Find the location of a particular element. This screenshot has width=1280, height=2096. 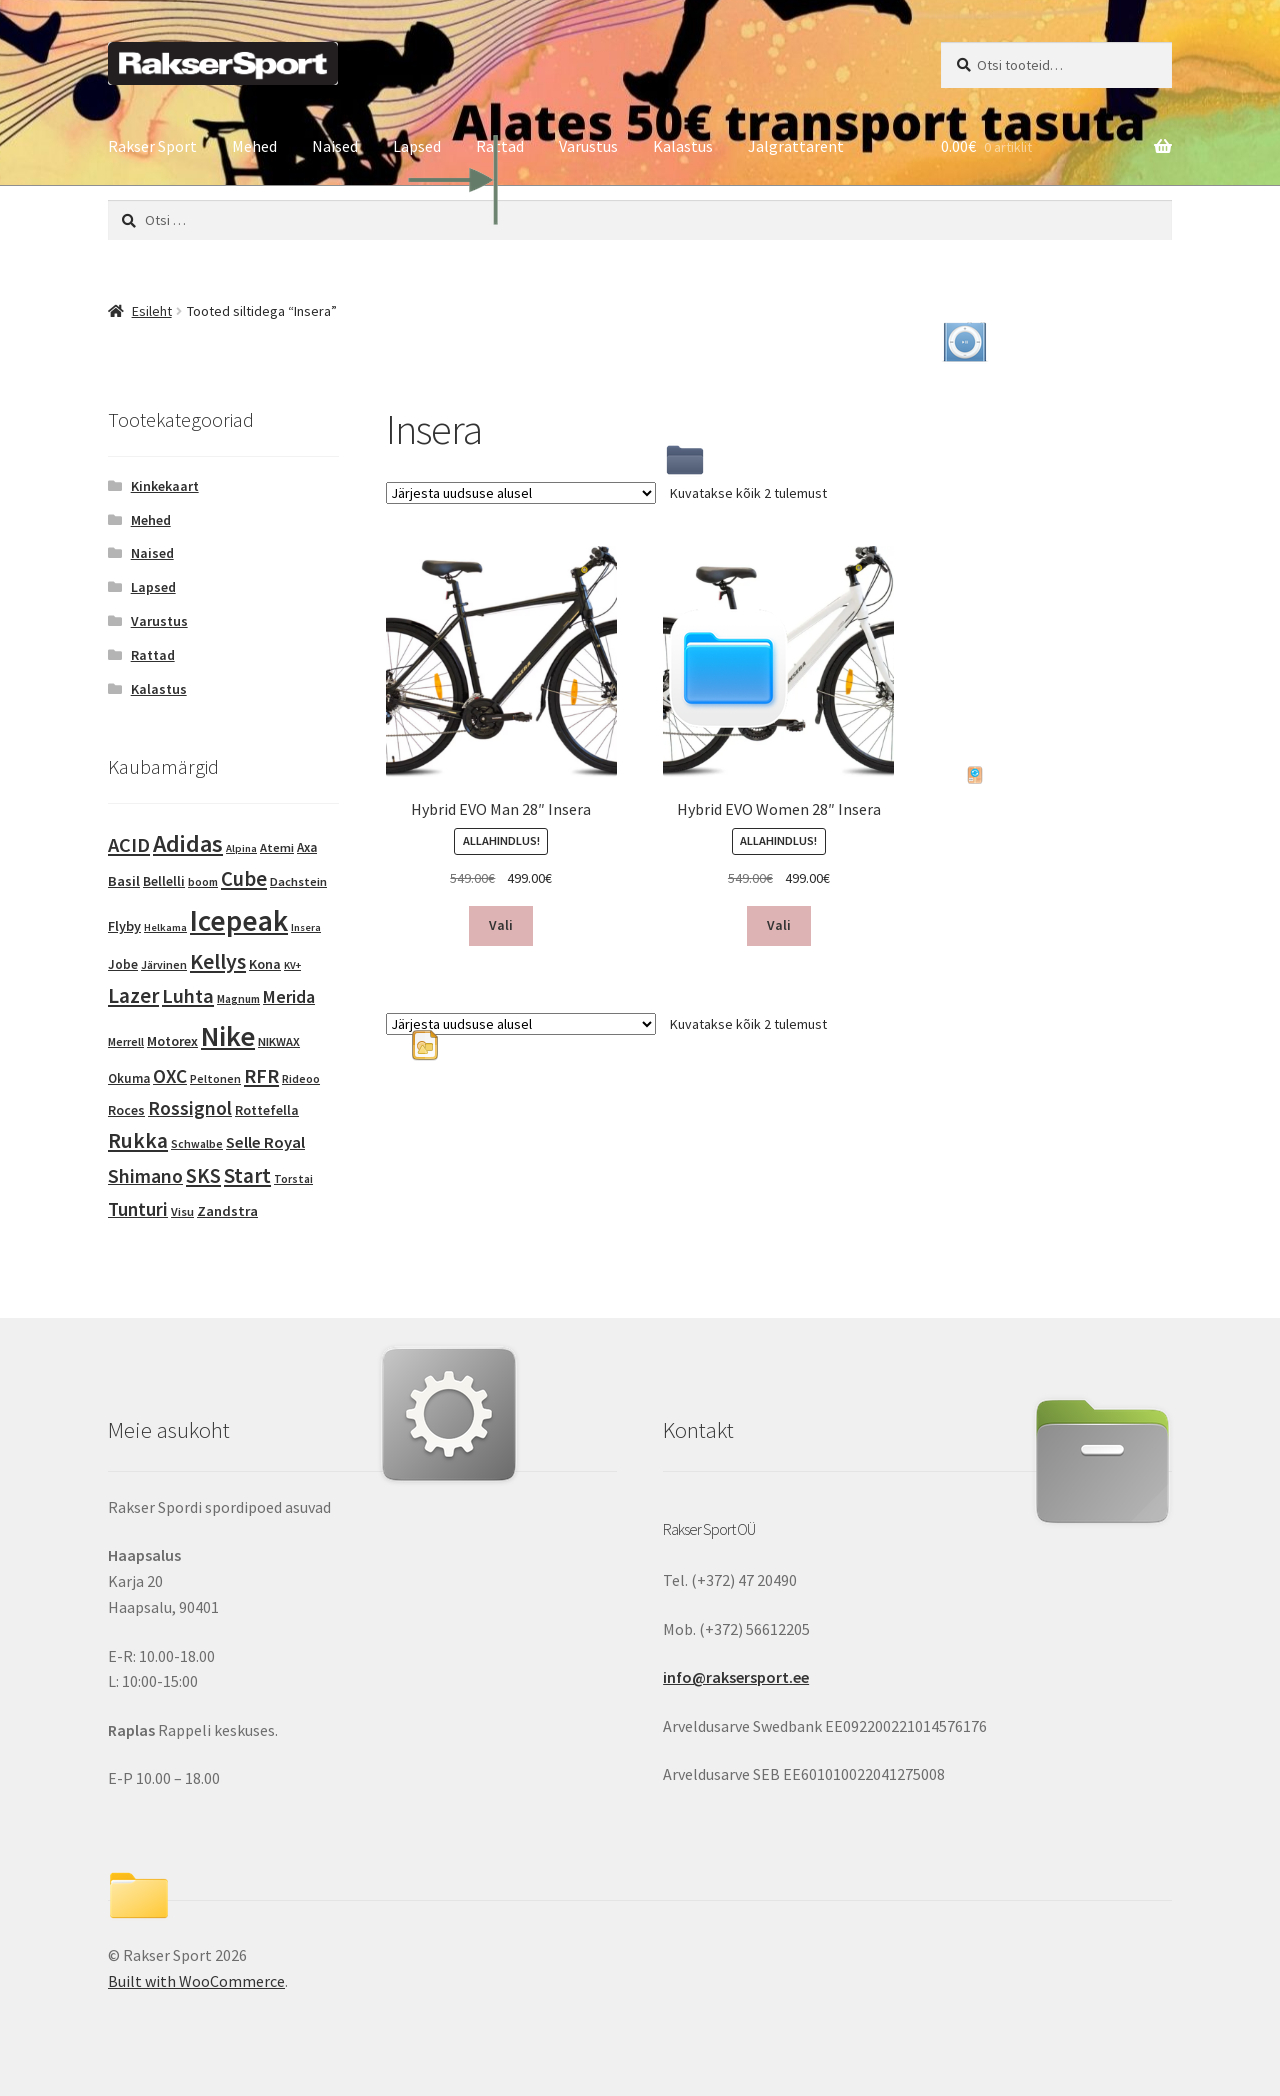

open folder containing files or documents is located at coordinates (685, 460).